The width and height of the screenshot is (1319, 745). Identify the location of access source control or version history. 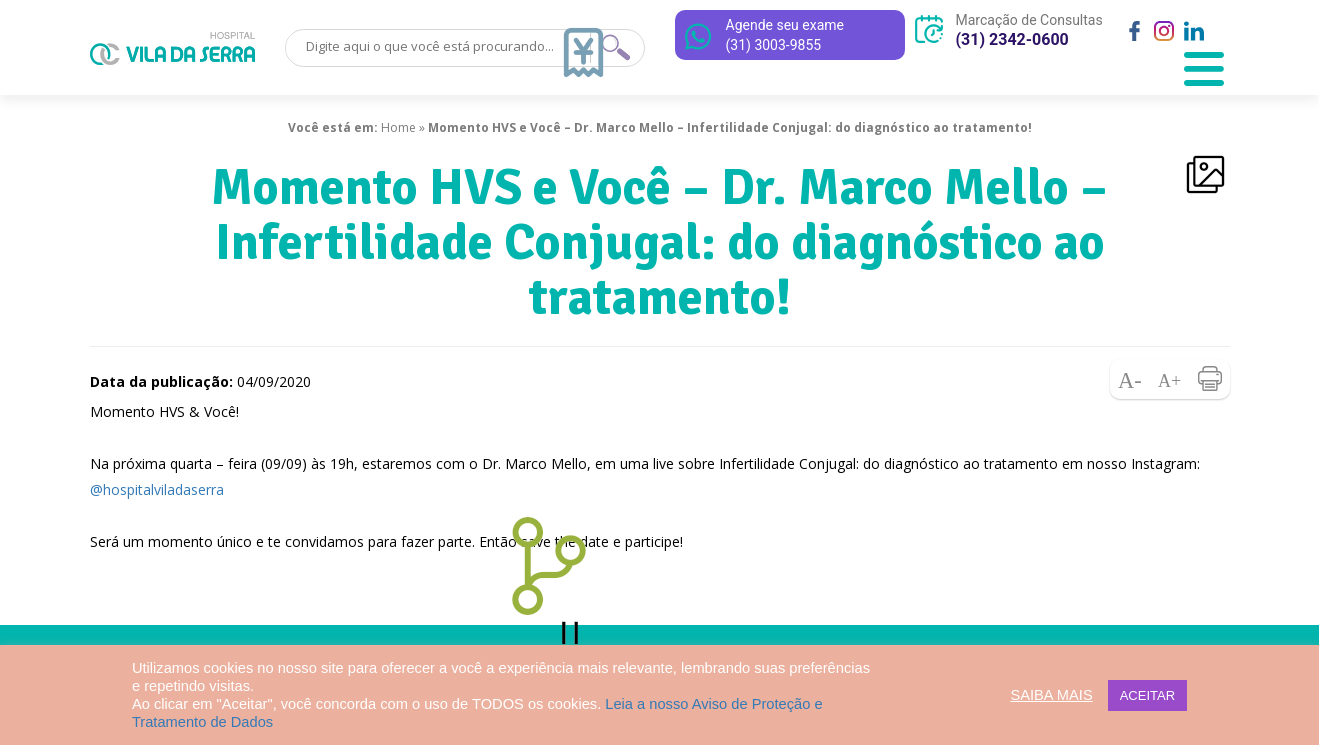
(549, 566).